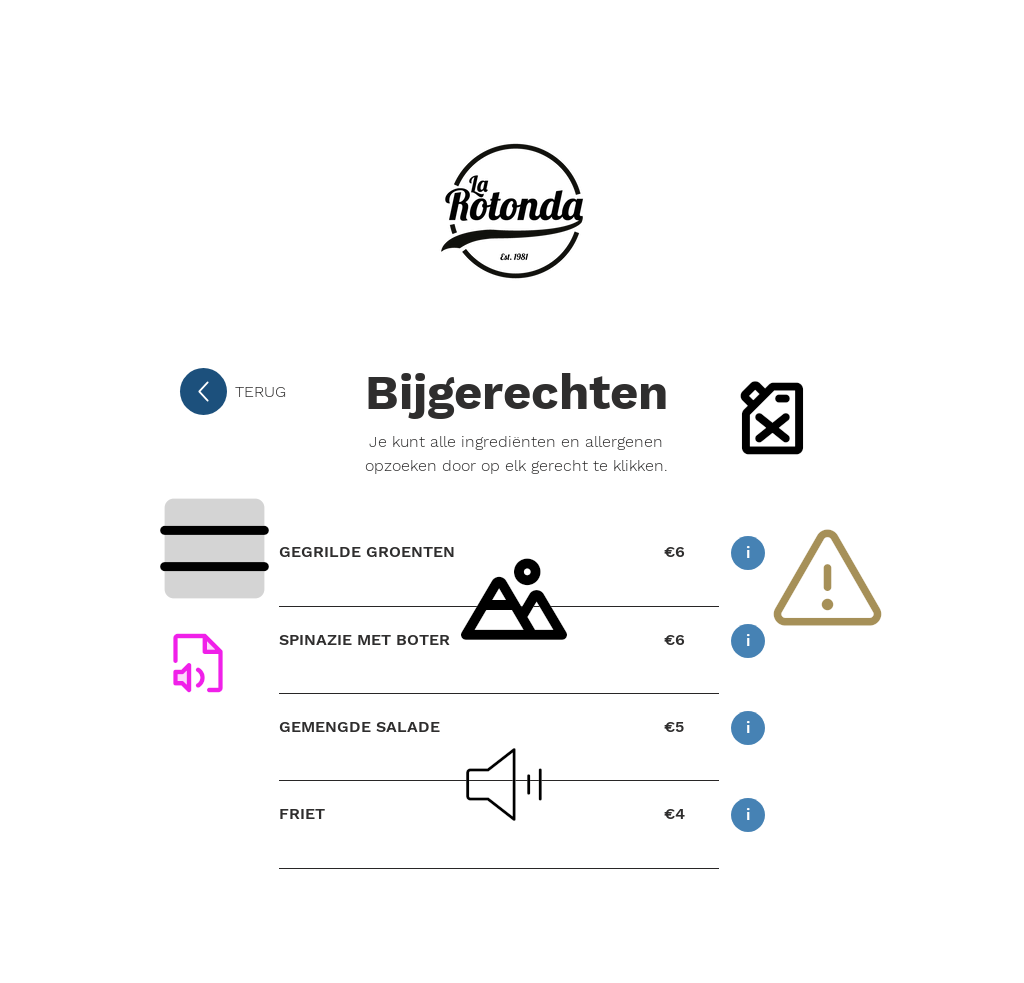 The image size is (1024, 983). I want to click on indicates equality or comparison function, so click(214, 548).